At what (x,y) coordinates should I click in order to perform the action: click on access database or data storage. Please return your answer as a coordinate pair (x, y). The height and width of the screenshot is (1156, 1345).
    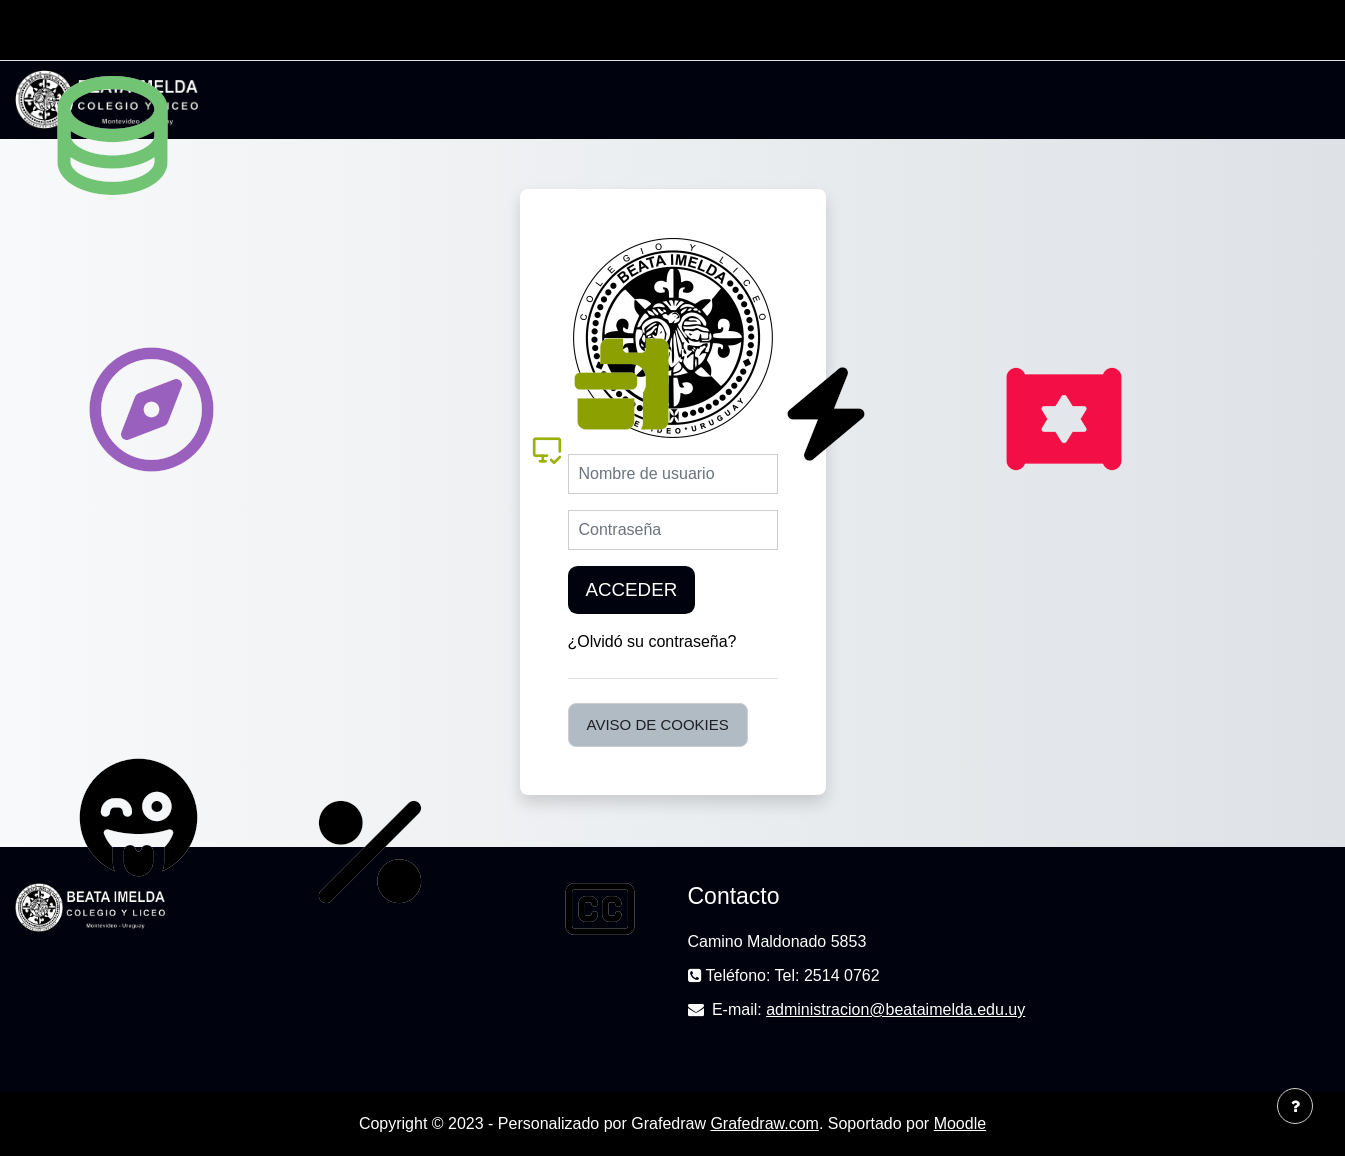
    Looking at the image, I should click on (112, 135).